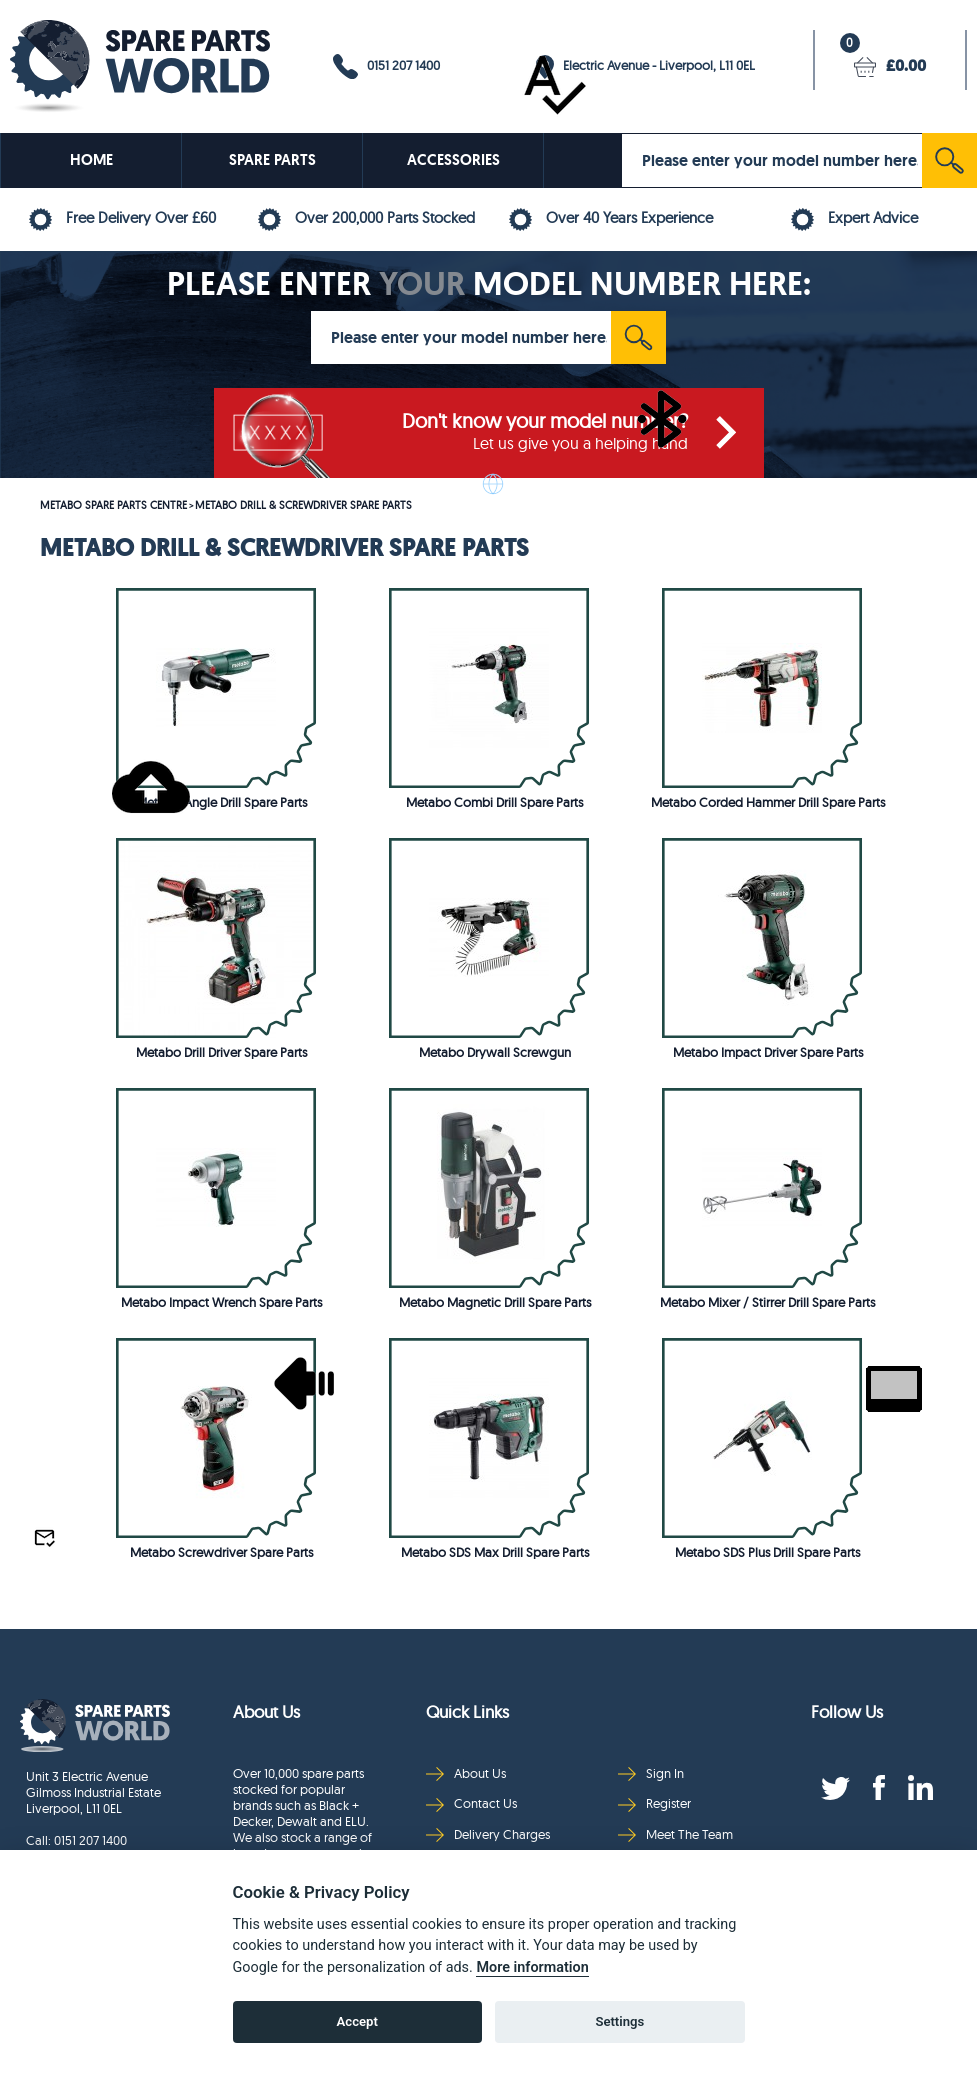  What do you see at coordinates (894, 1389) in the screenshot?
I see `video player with caption or label area` at bounding box center [894, 1389].